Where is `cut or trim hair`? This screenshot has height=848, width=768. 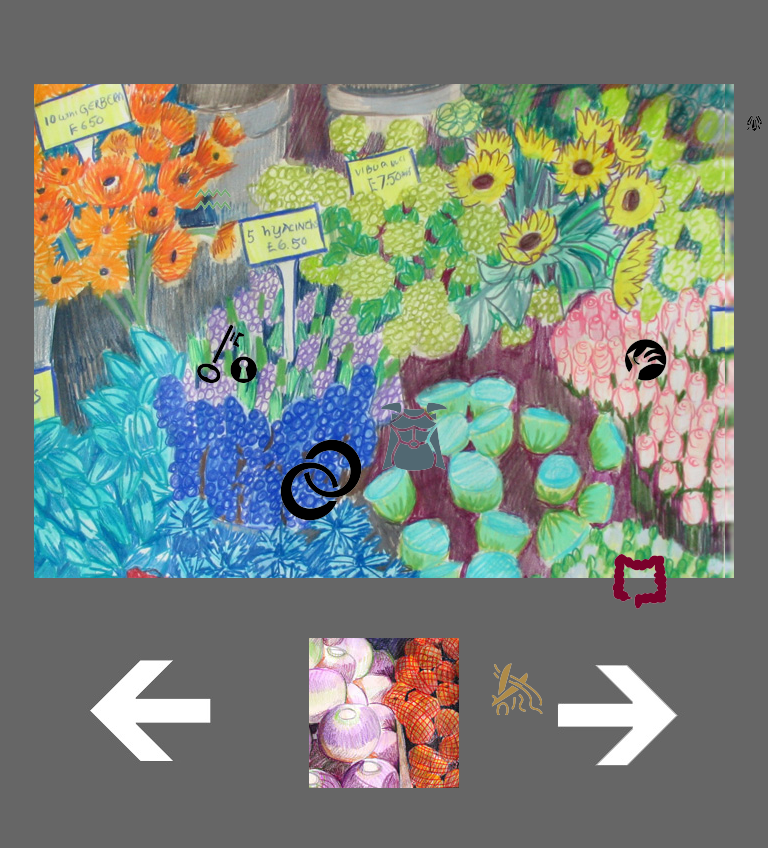
cut or trim hair is located at coordinates (518, 689).